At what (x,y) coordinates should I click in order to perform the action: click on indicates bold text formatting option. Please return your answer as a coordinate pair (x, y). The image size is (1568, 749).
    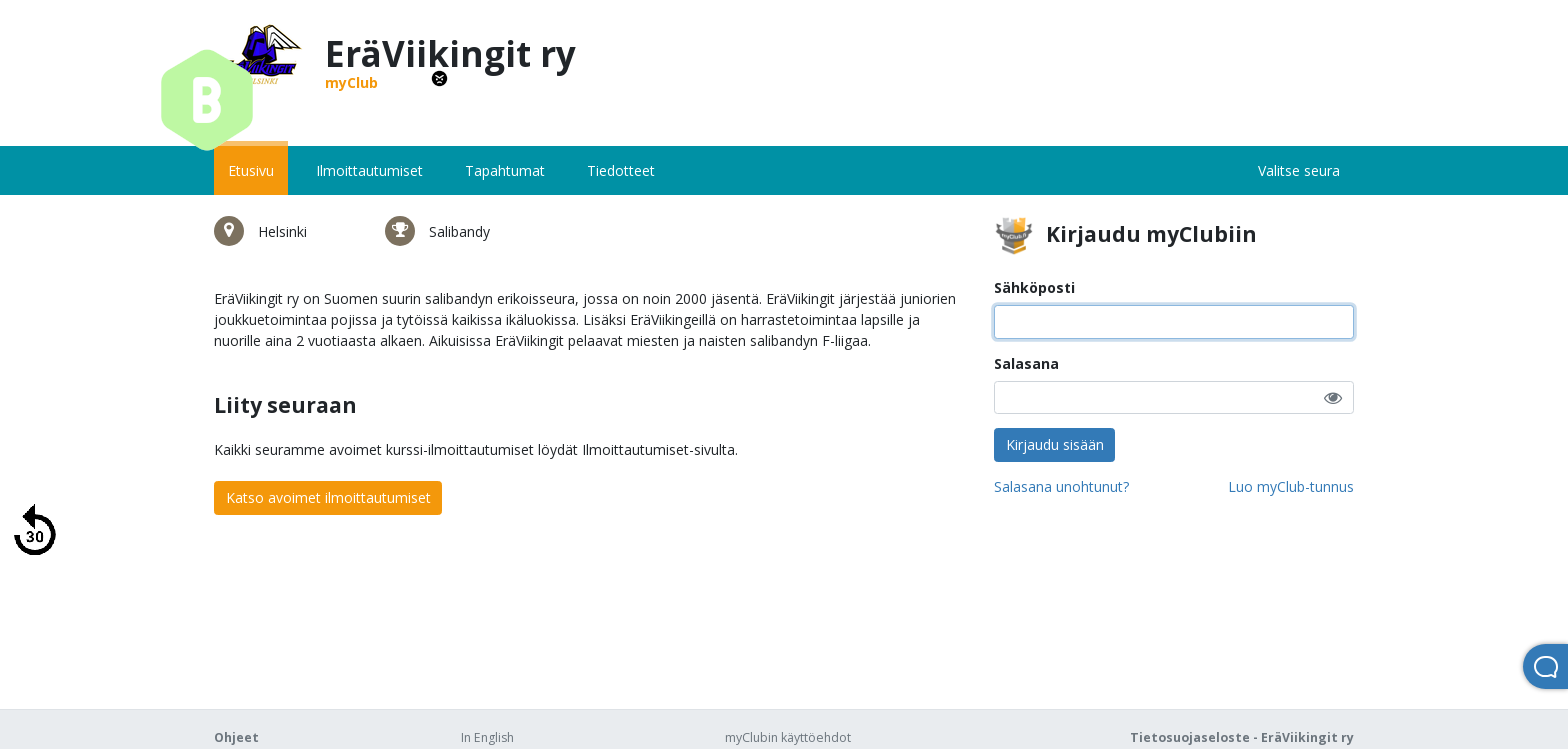
    Looking at the image, I should click on (207, 100).